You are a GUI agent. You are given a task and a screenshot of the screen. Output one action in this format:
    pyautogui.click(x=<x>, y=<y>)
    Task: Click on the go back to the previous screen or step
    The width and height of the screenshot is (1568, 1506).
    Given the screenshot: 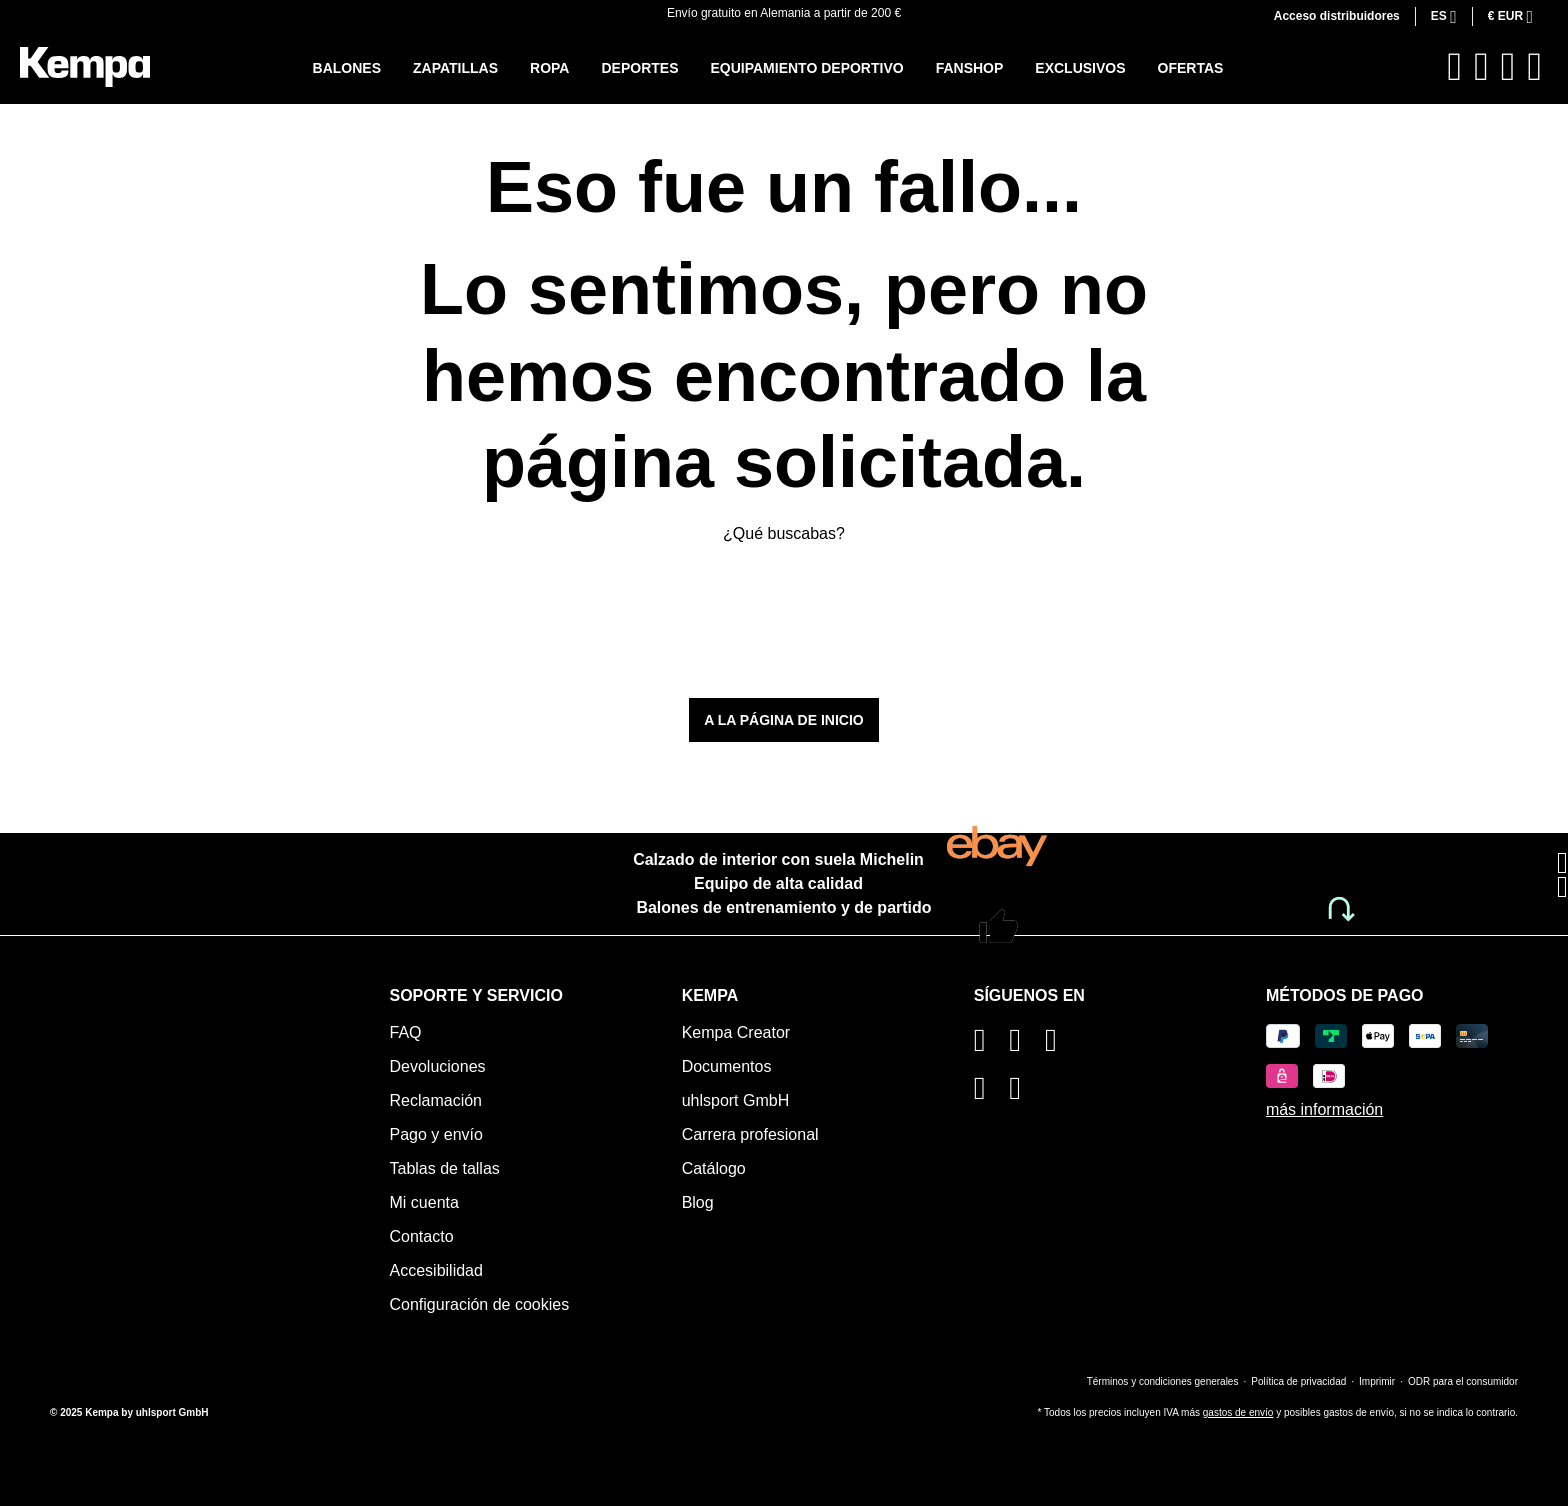 What is the action you would take?
    pyautogui.click(x=1340, y=908)
    